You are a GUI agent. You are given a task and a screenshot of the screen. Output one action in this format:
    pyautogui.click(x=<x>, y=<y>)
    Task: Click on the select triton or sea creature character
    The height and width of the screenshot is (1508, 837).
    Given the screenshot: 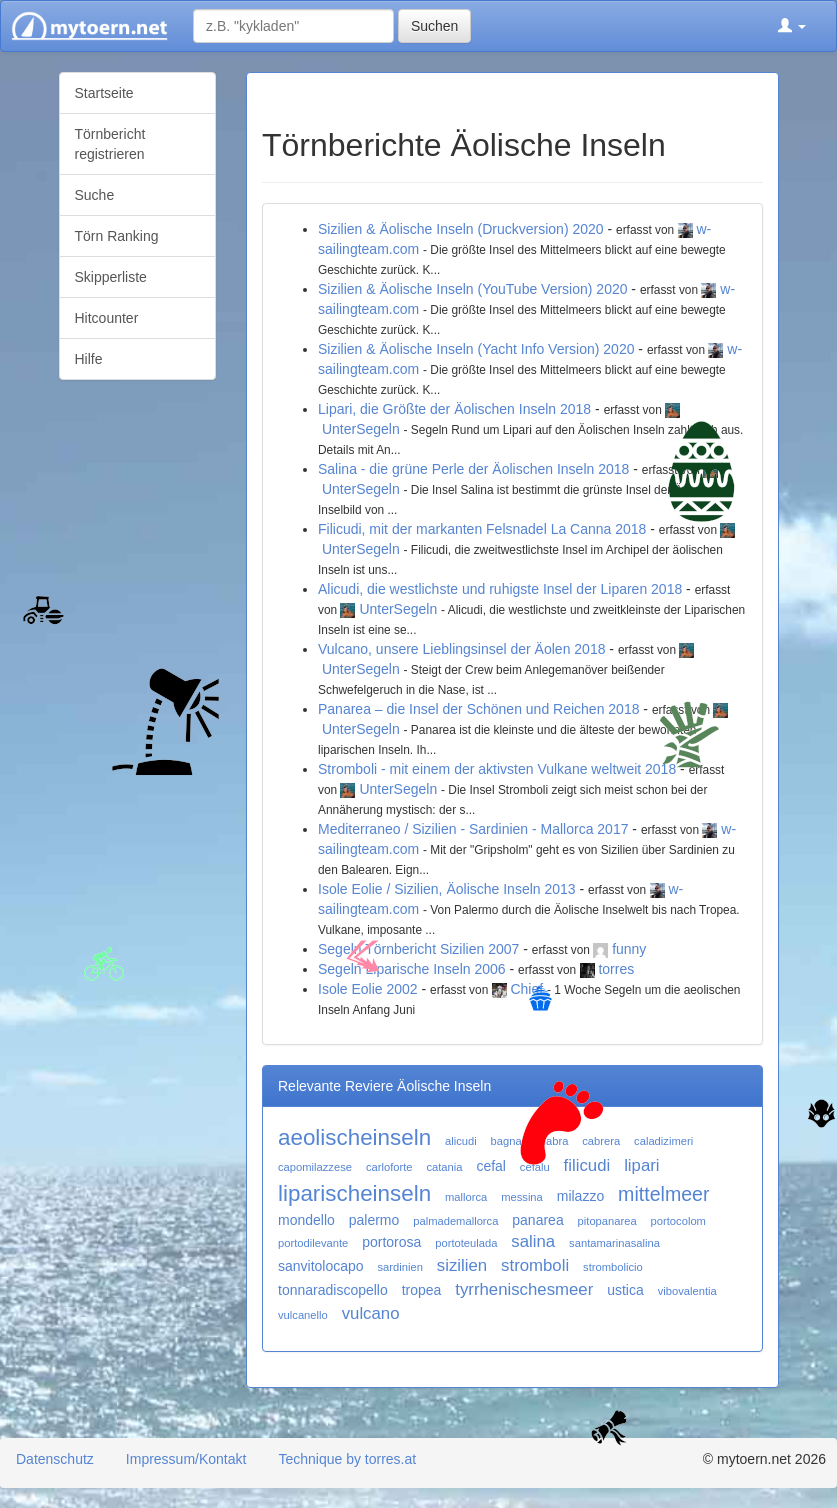 What is the action you would take?
    pyautogui.click(x=821, y=1113)
    